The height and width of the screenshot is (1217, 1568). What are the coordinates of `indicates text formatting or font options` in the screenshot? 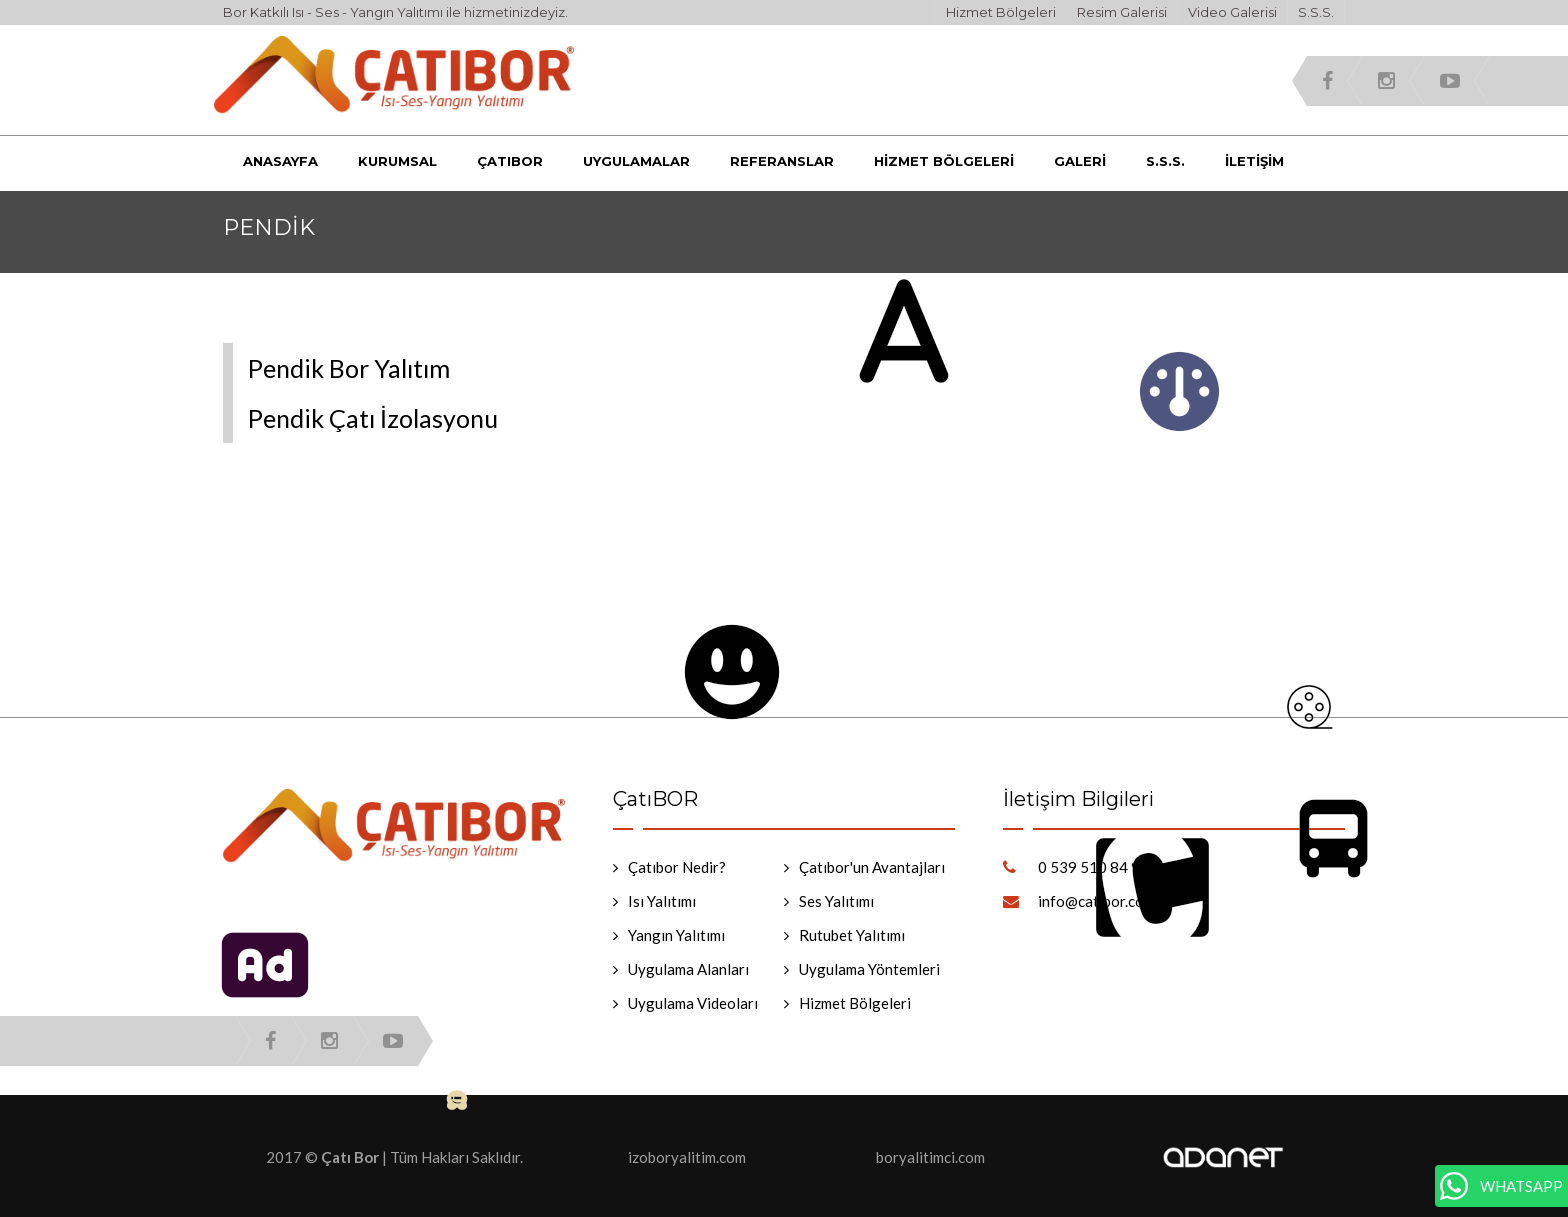 It's located at (904, 331).